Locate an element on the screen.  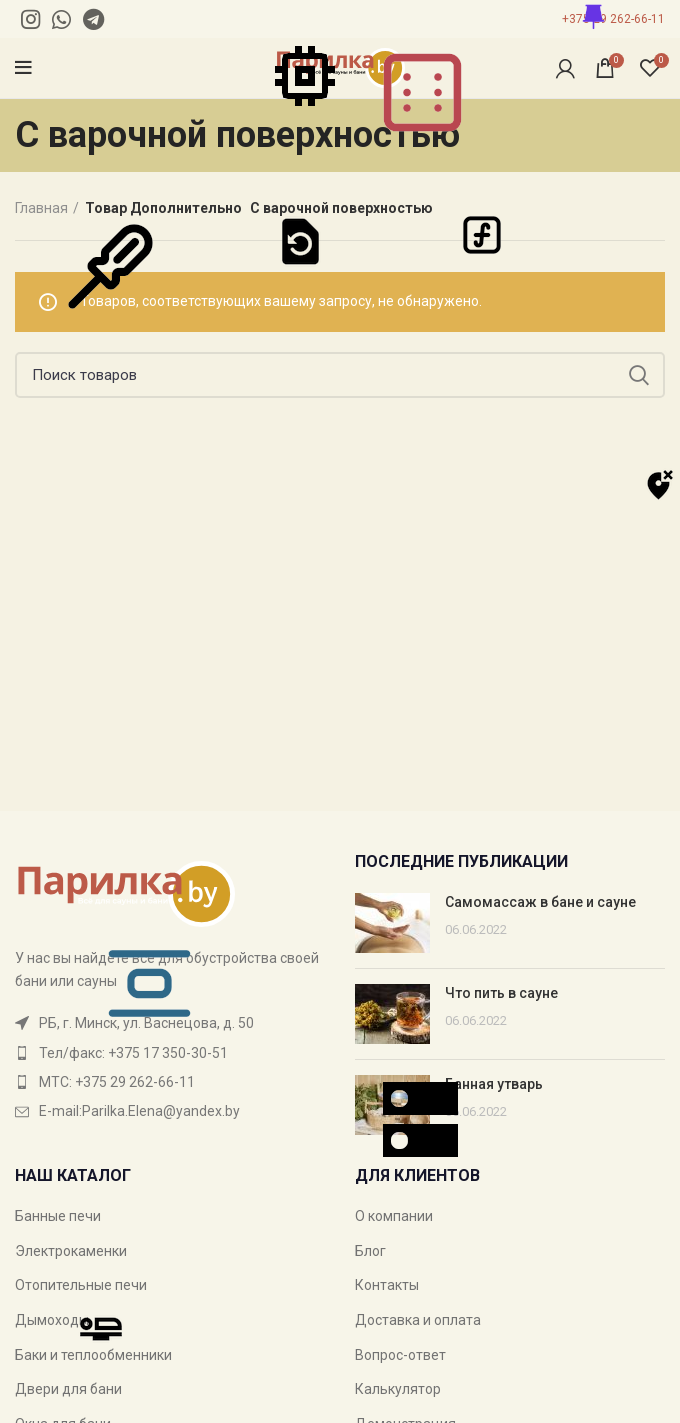
distribute vertical space evenly around selected elements is located at coordinates (149, 983).